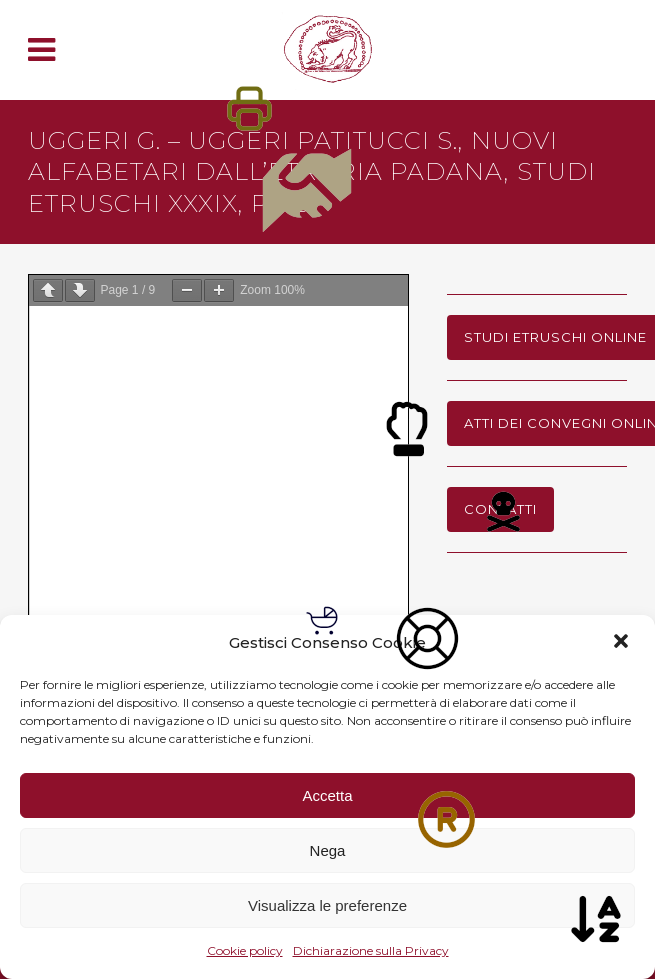 This screenshot has height=979, width=655. I want to click on indicates dangerous or hazardous content, so click(503, 510).